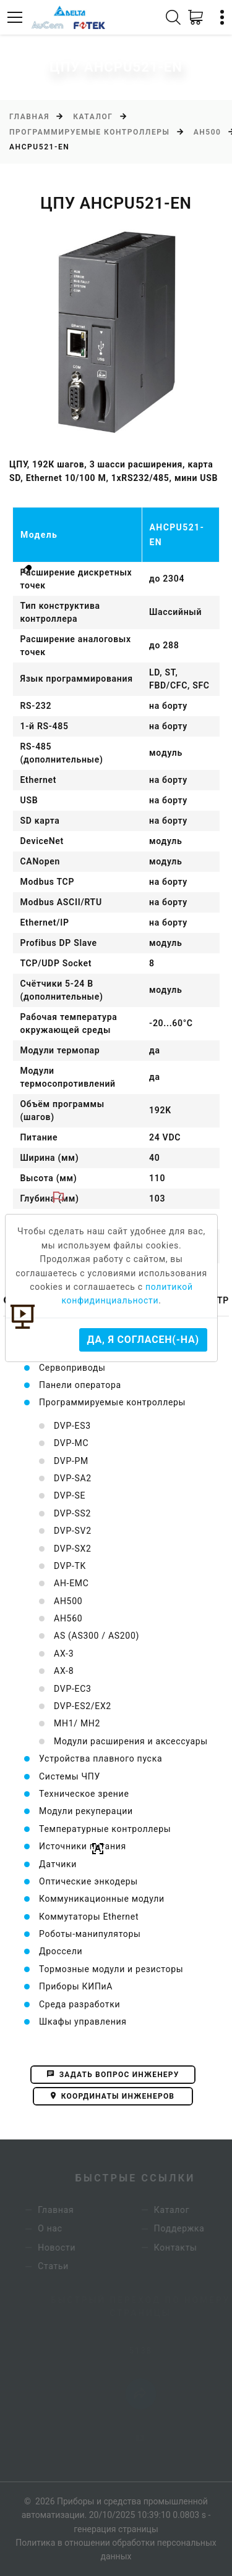 The width and height of the screenshot is (232, 2576). I want to click on scan text using optical character recognition (OCR), so click(98, 1849).